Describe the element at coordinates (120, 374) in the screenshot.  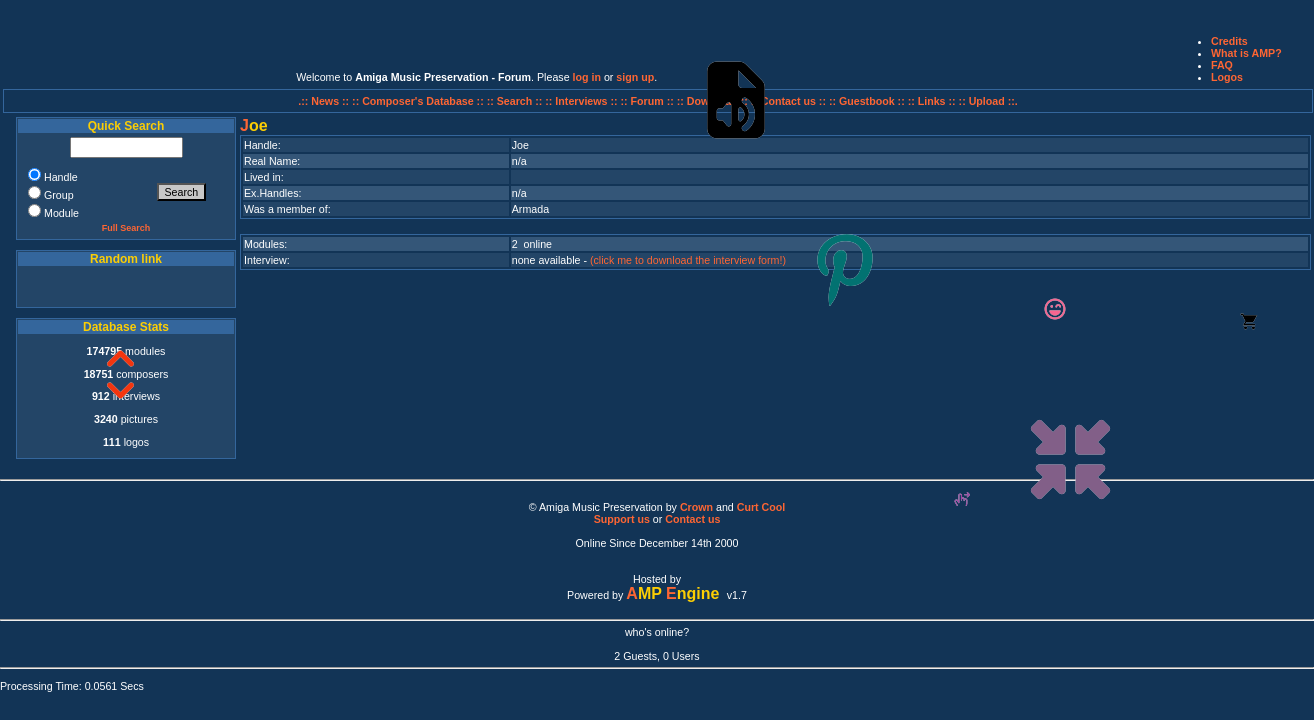
I see `expand or collapse a dropdown menu` at that location.